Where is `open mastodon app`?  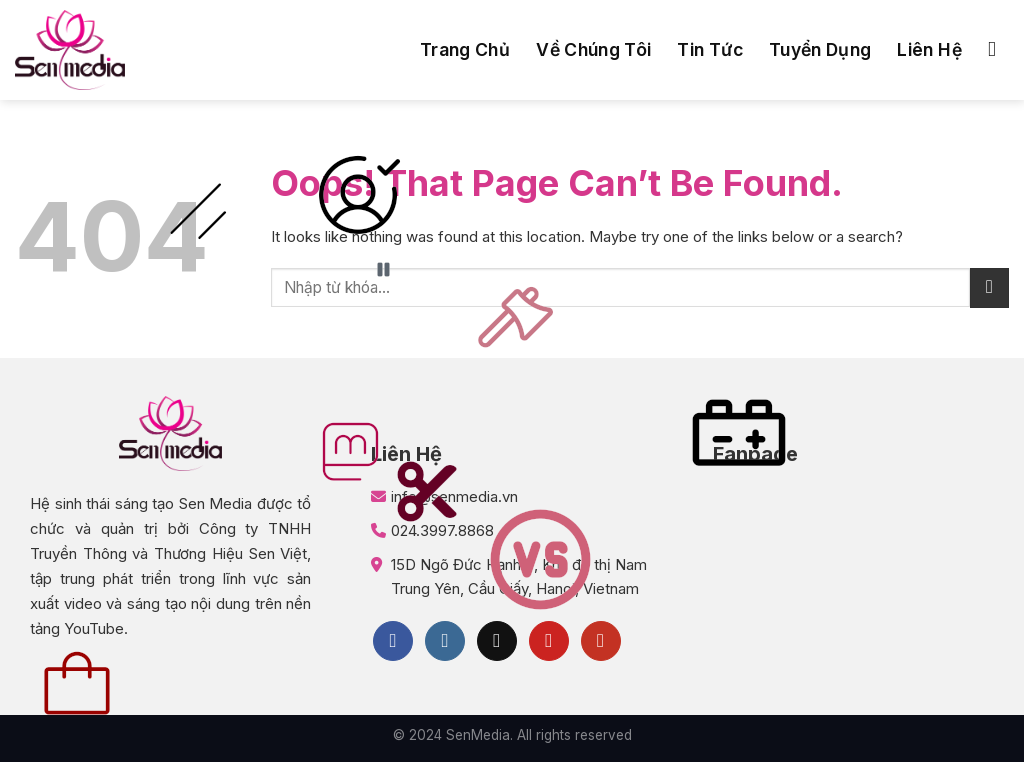
open mastodon app is located at coordinates (350, 450).